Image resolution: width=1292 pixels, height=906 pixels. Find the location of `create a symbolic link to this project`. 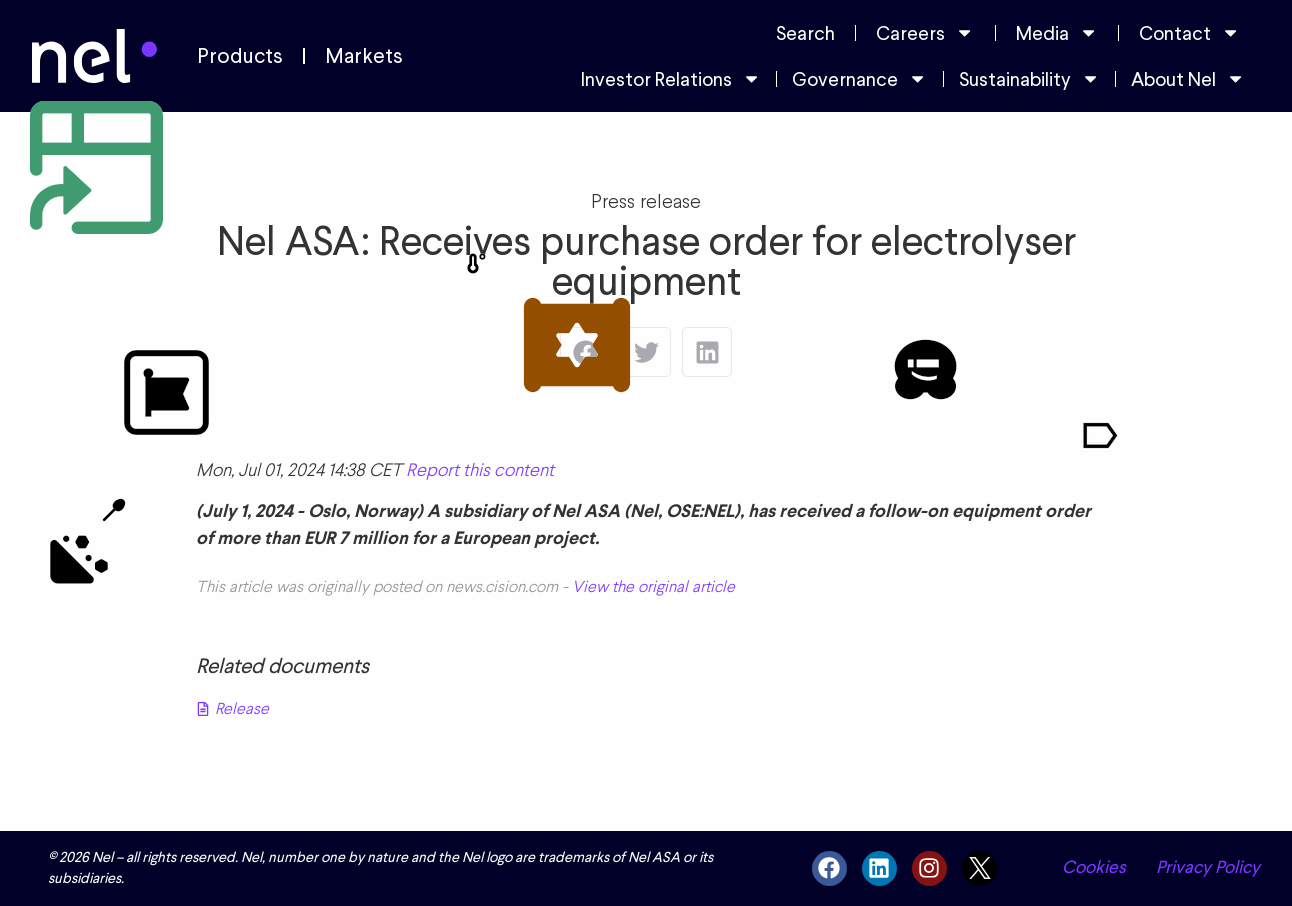

create a symbolic link to this project is located at coordinates (96, 167).